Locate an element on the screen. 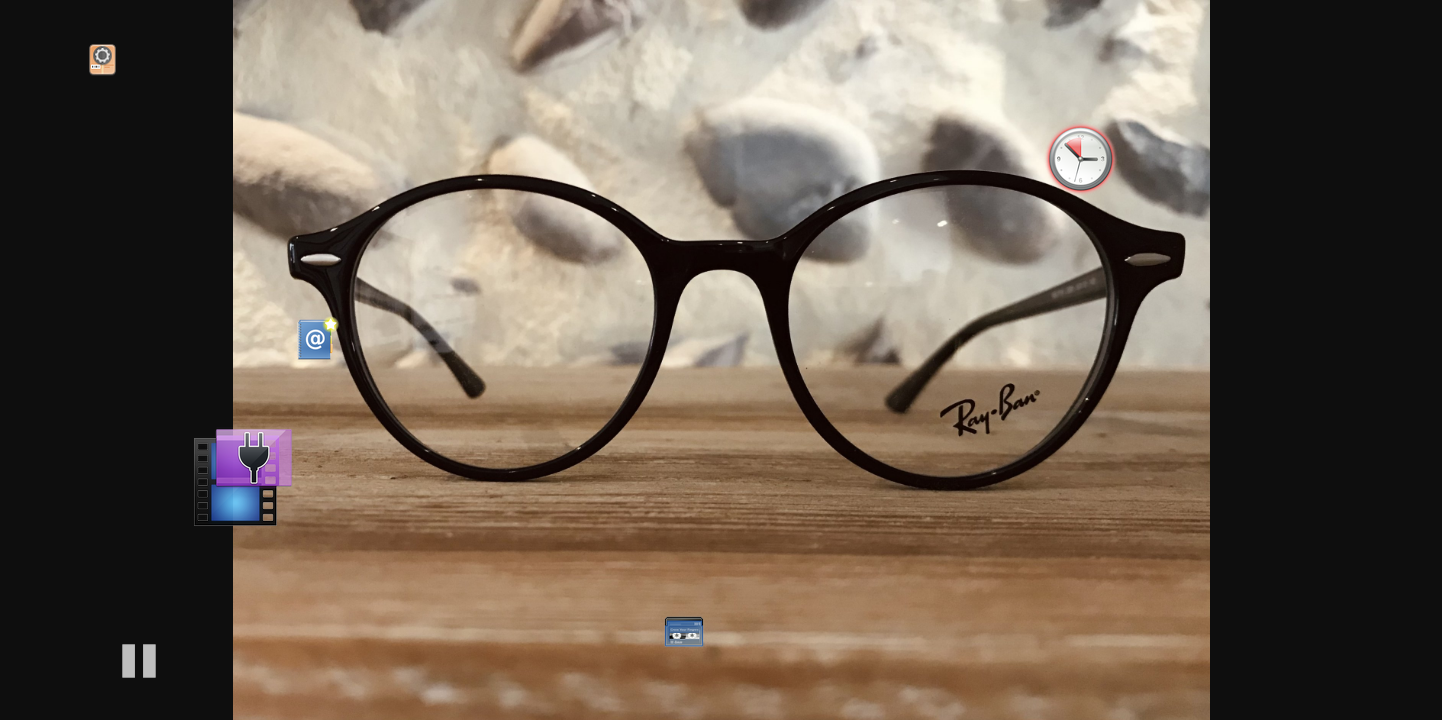 The image size is (1442, 720). access third-party video filters or plugins is located at coordinates (243, 477).